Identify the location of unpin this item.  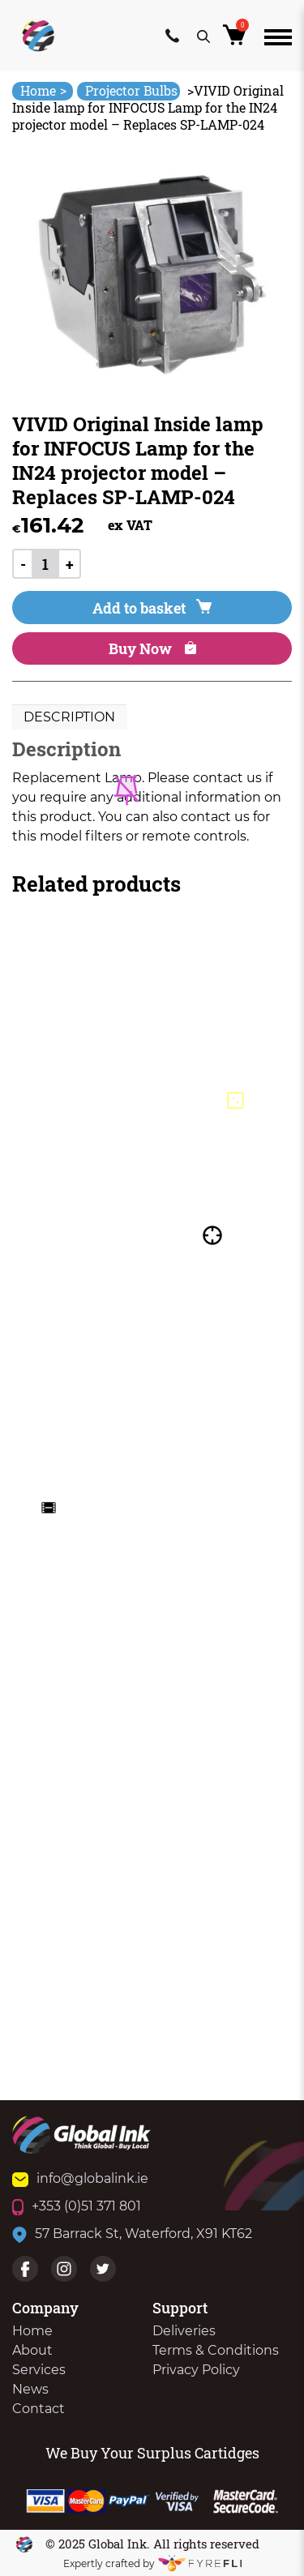
(126, 789).